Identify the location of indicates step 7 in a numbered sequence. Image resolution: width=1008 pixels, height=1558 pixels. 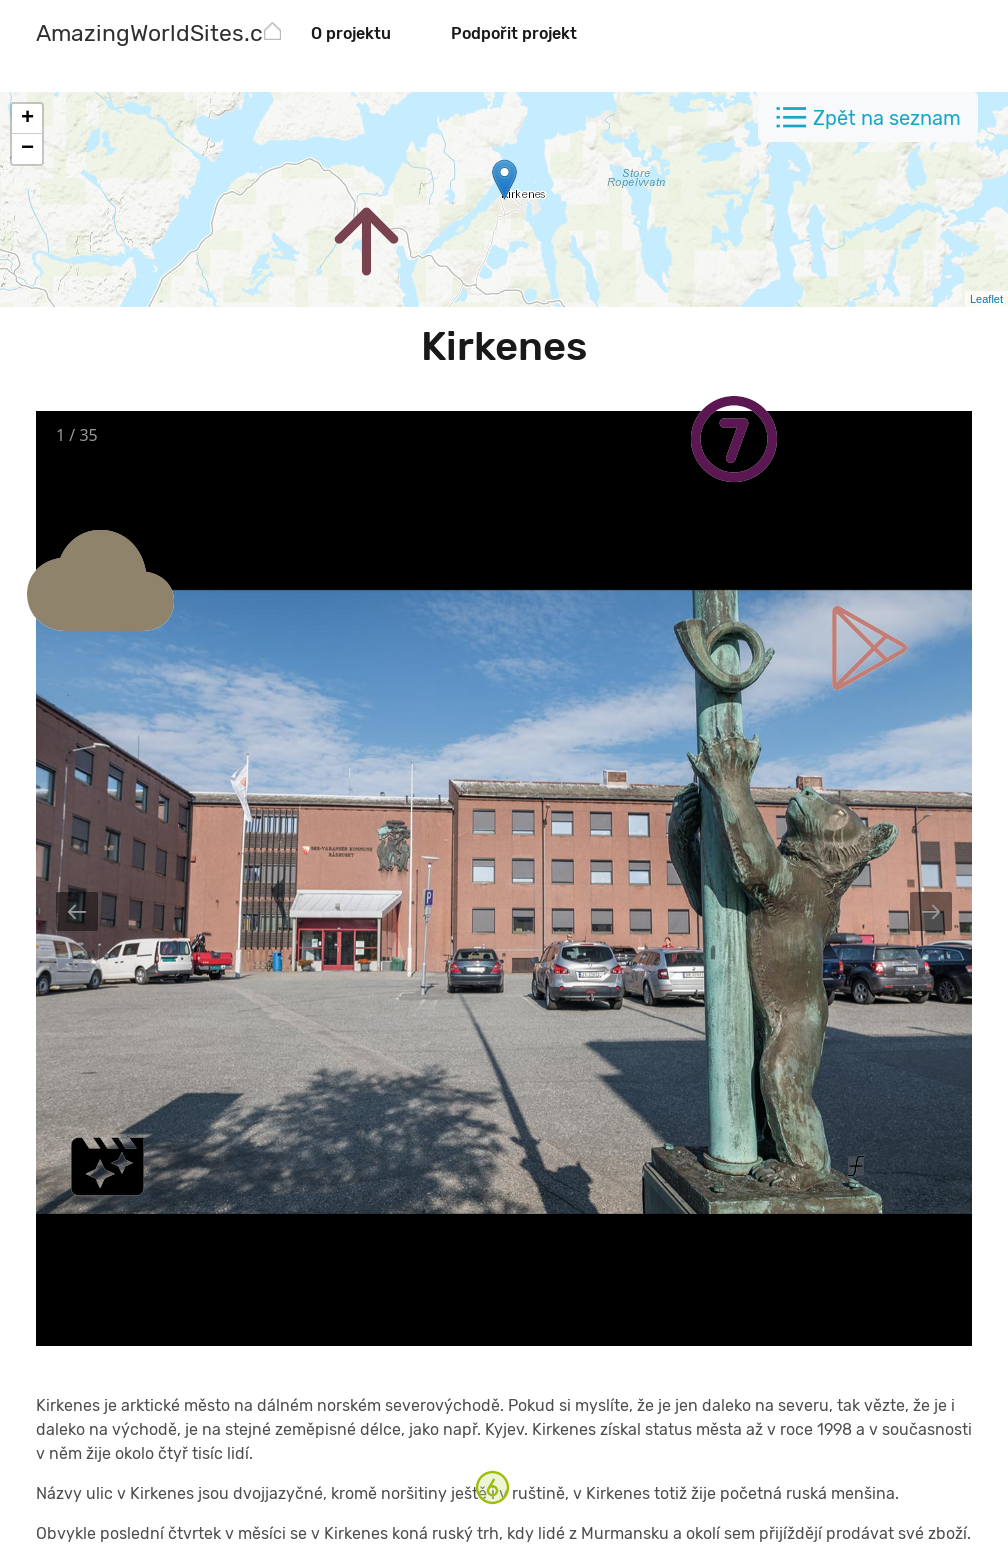
(734, 439).